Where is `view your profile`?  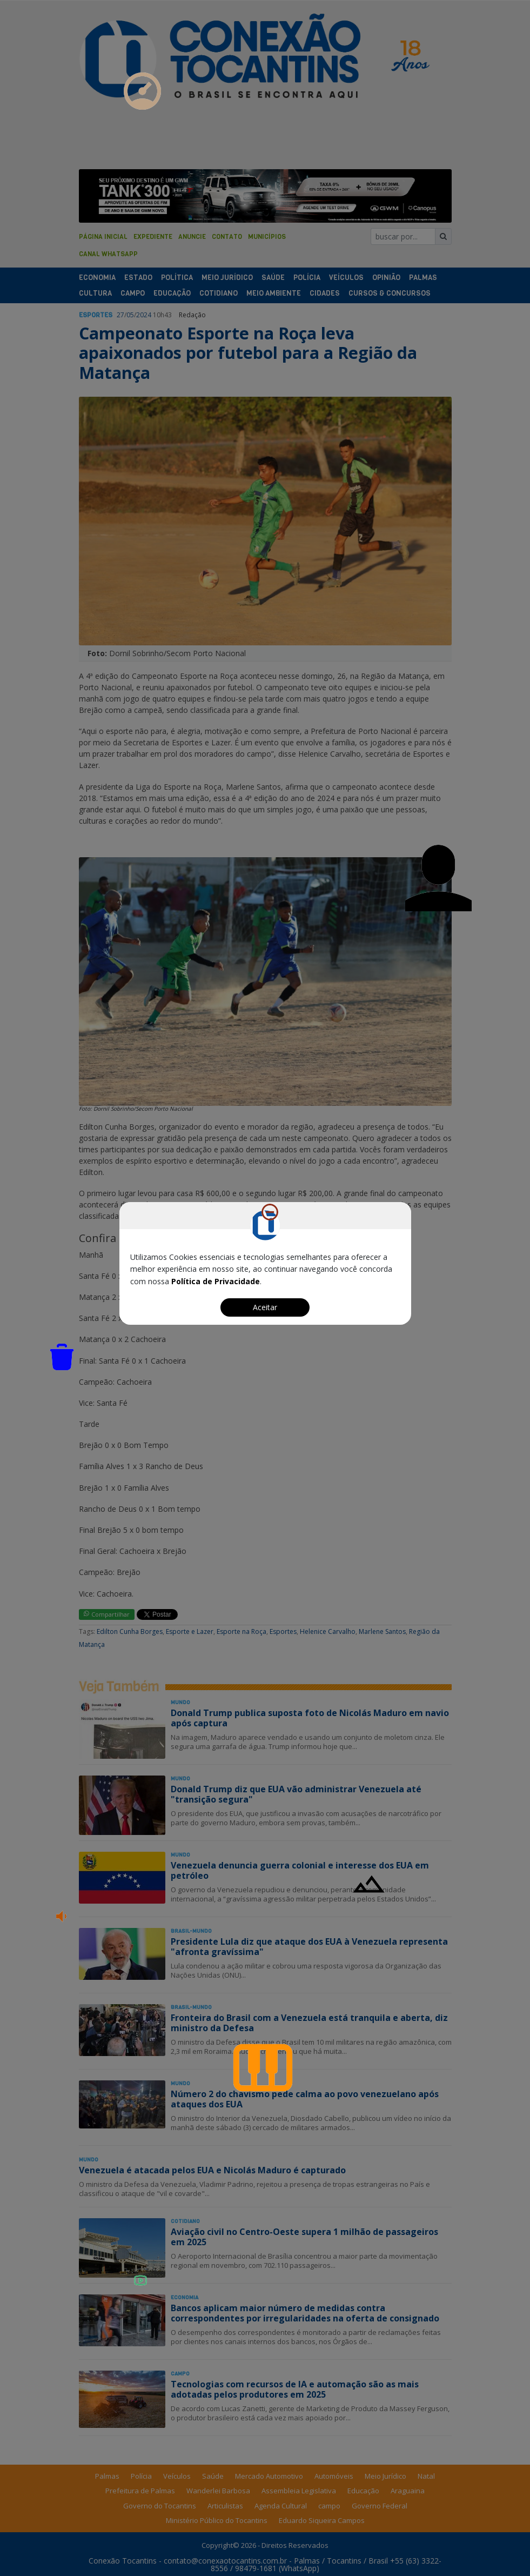 view your profile is located at coordinates (438, 878).